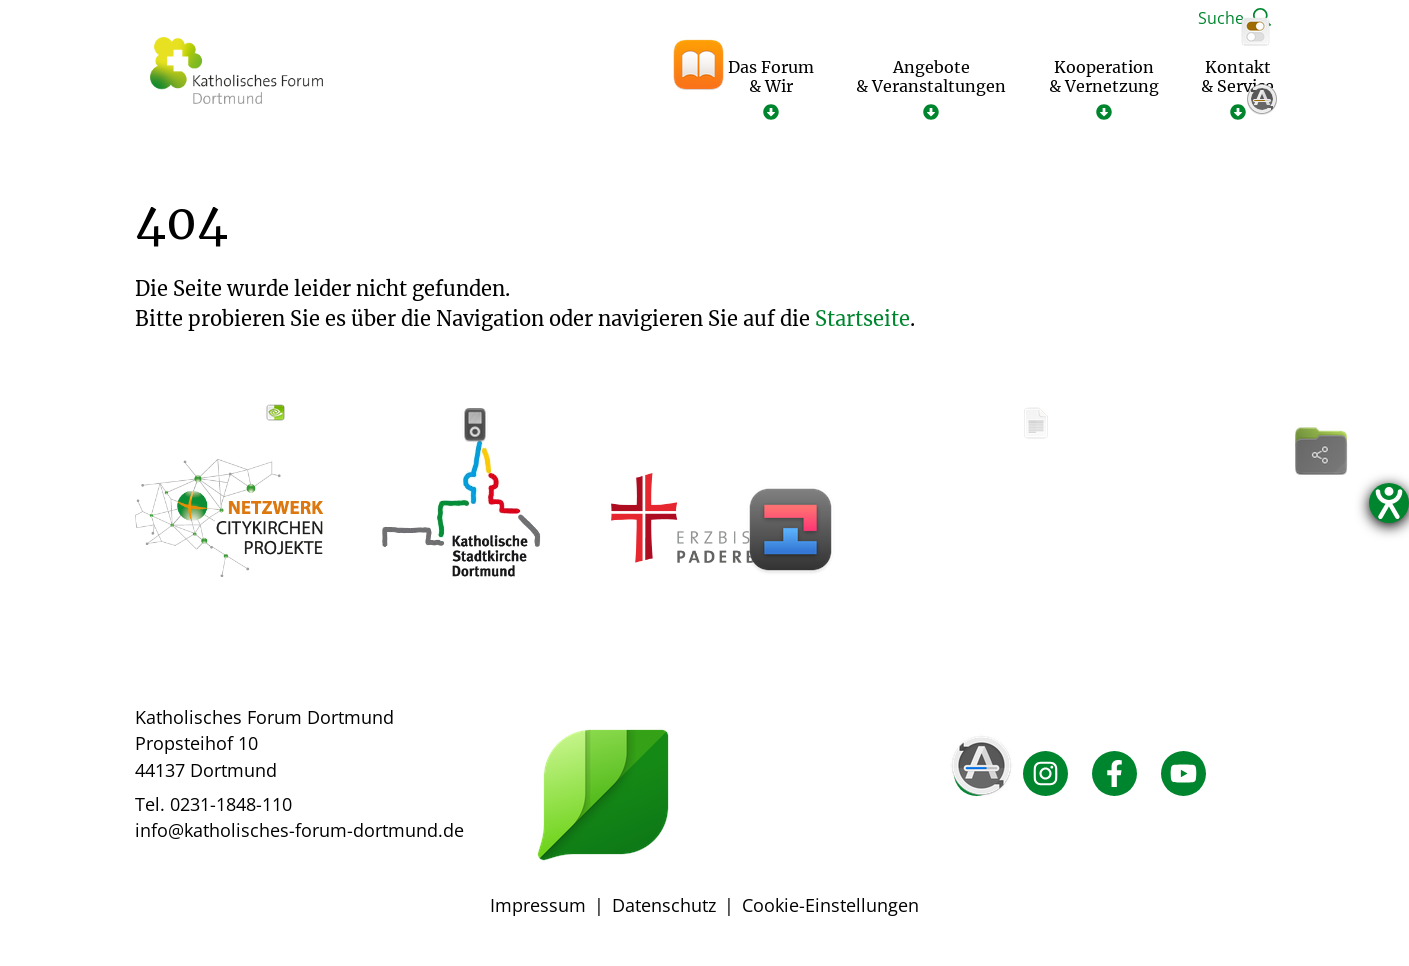 This screenshot has width=1409, height=966. Describe the element at coordinates (698, 64) in the screenshot. I see `open Apple Books app` at that location.